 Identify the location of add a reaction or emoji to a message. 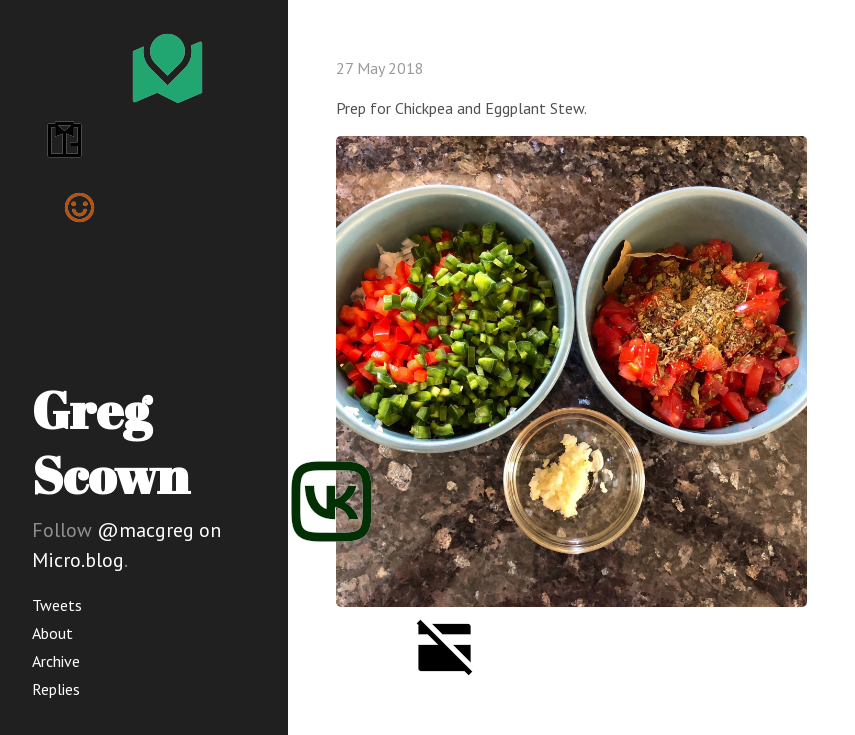
(79, 207).